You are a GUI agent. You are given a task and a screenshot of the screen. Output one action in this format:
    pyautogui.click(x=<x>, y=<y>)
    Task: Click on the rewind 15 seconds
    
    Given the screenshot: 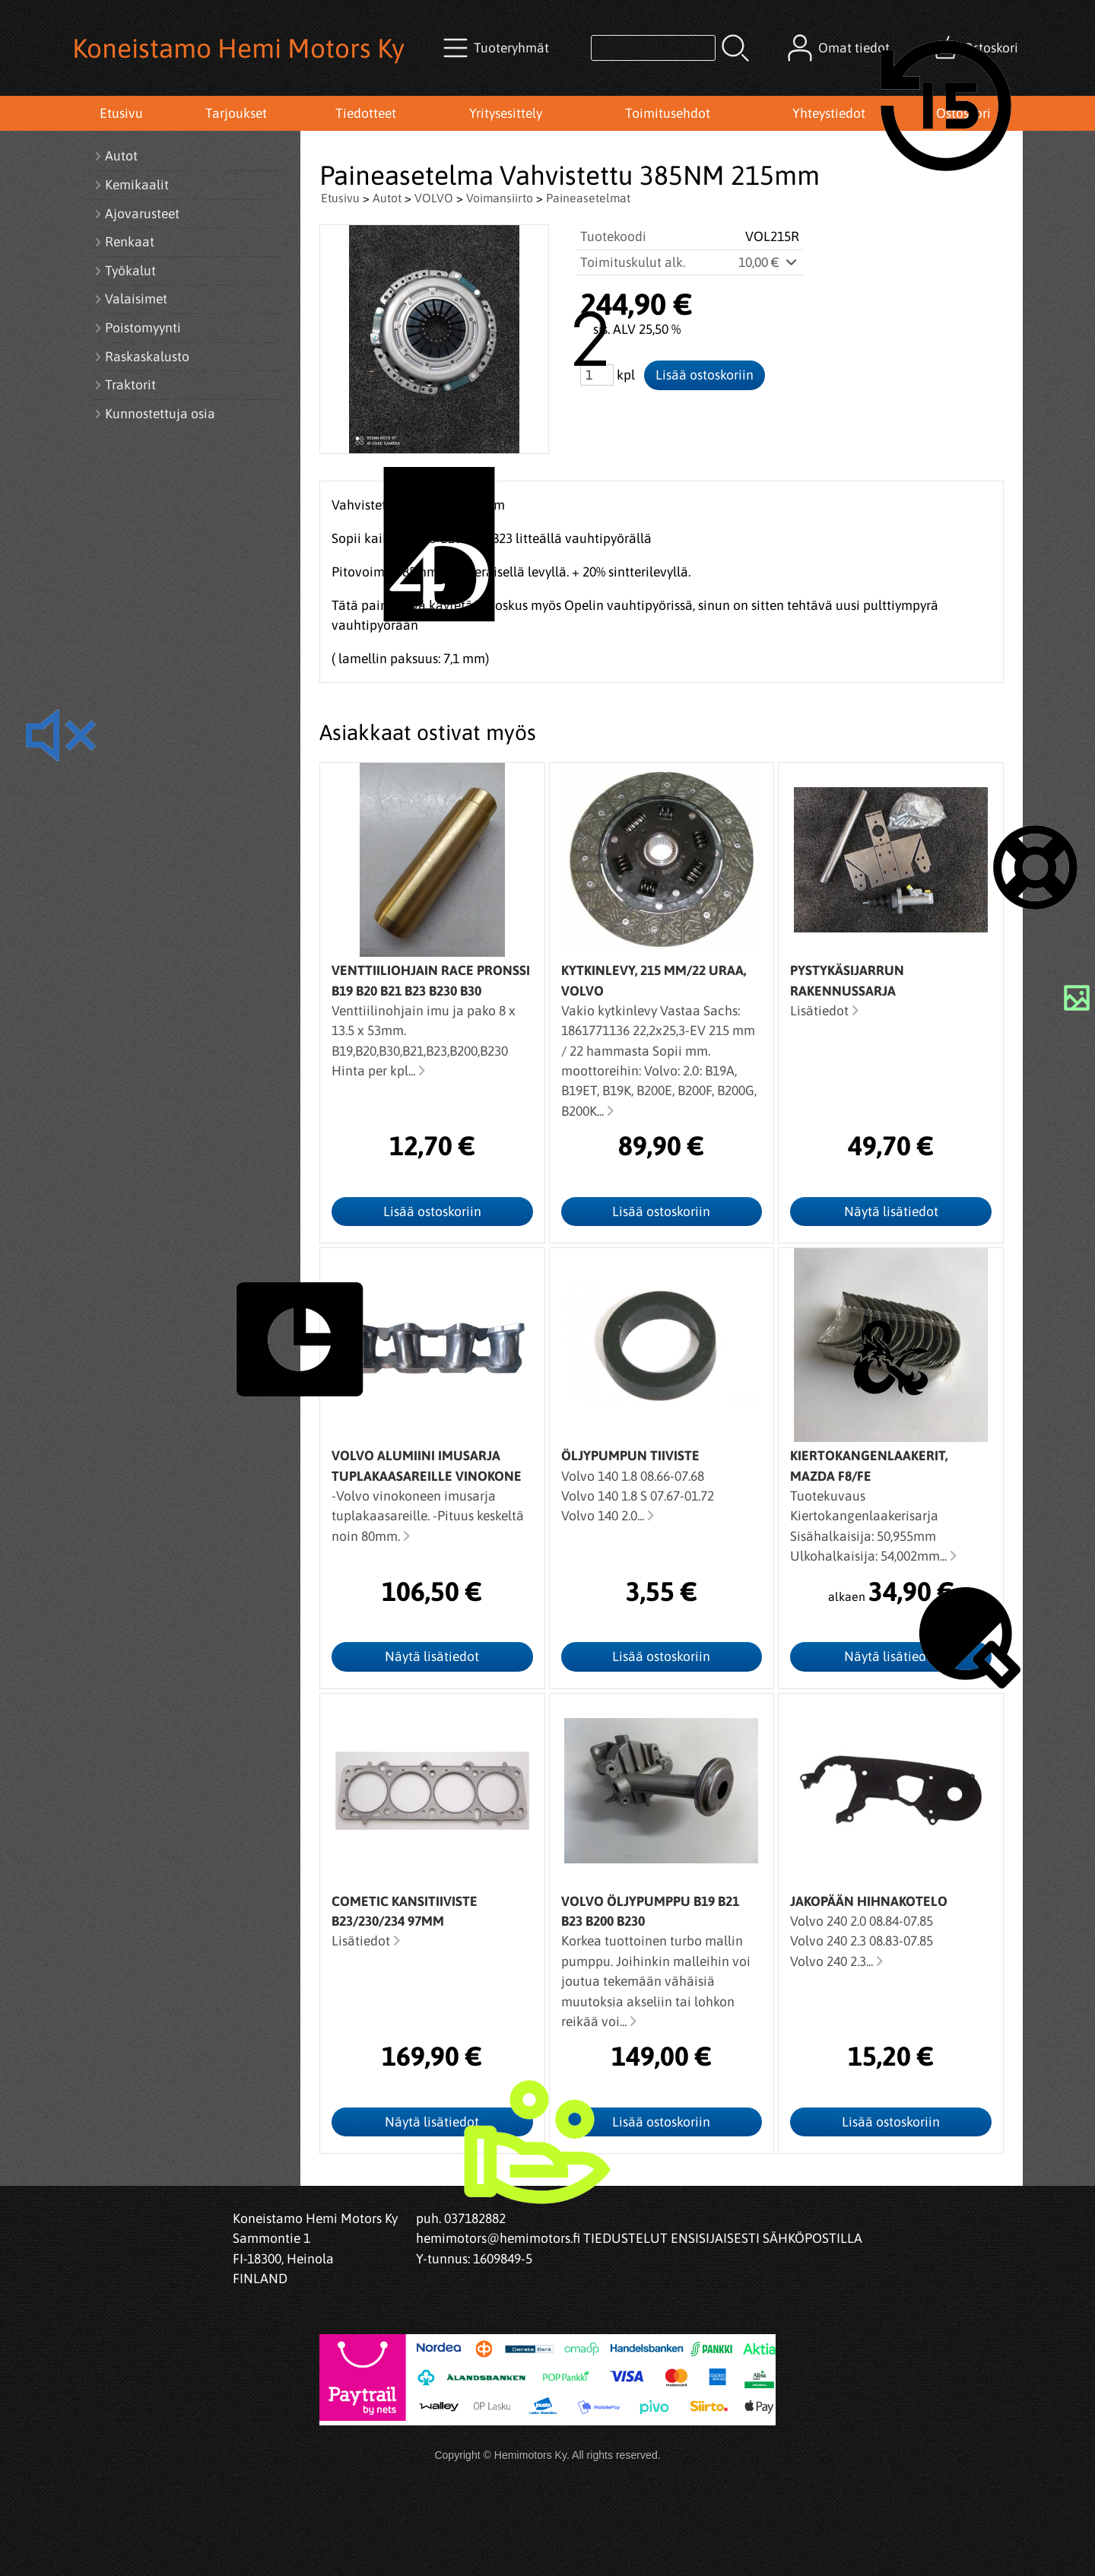 What is the action you would take?
    pyautogui.click(x=946, y=106)
    